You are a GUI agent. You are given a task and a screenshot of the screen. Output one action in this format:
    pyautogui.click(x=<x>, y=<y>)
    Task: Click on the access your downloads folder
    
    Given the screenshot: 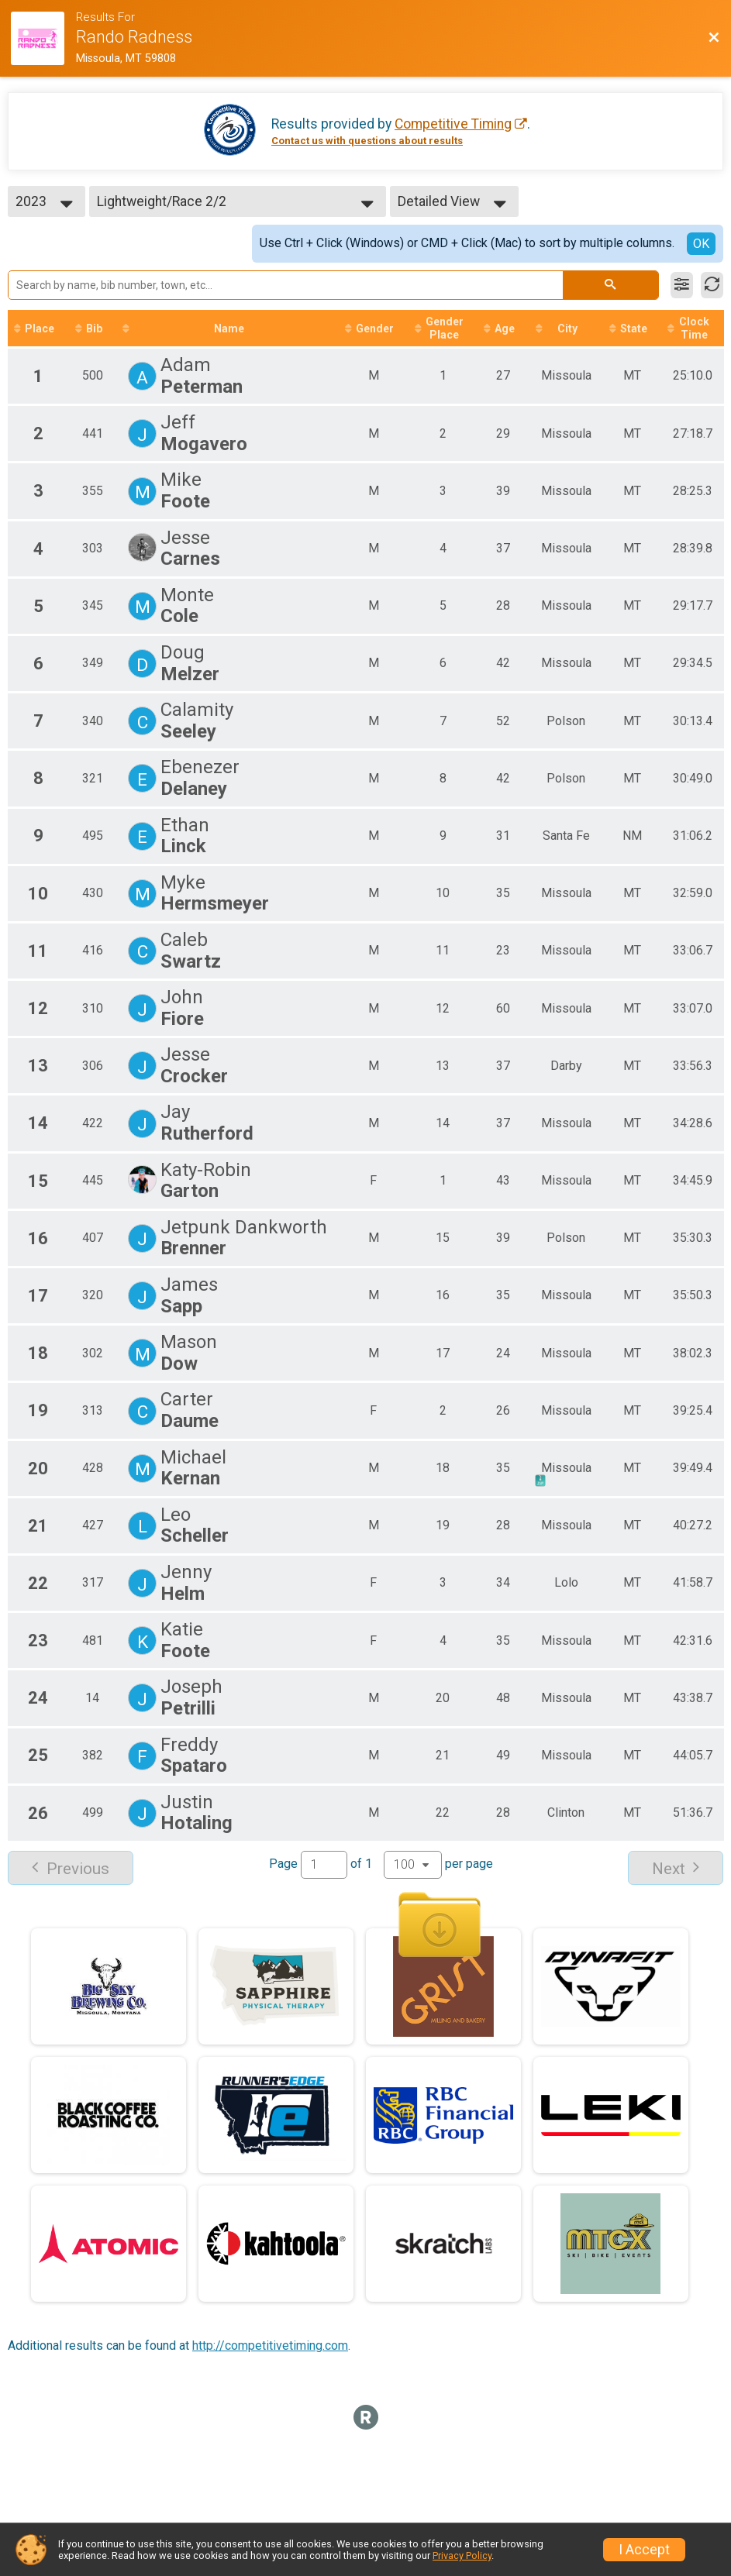 What is the action you would take?
    pyautogui.click(x=440, y=1924)
    